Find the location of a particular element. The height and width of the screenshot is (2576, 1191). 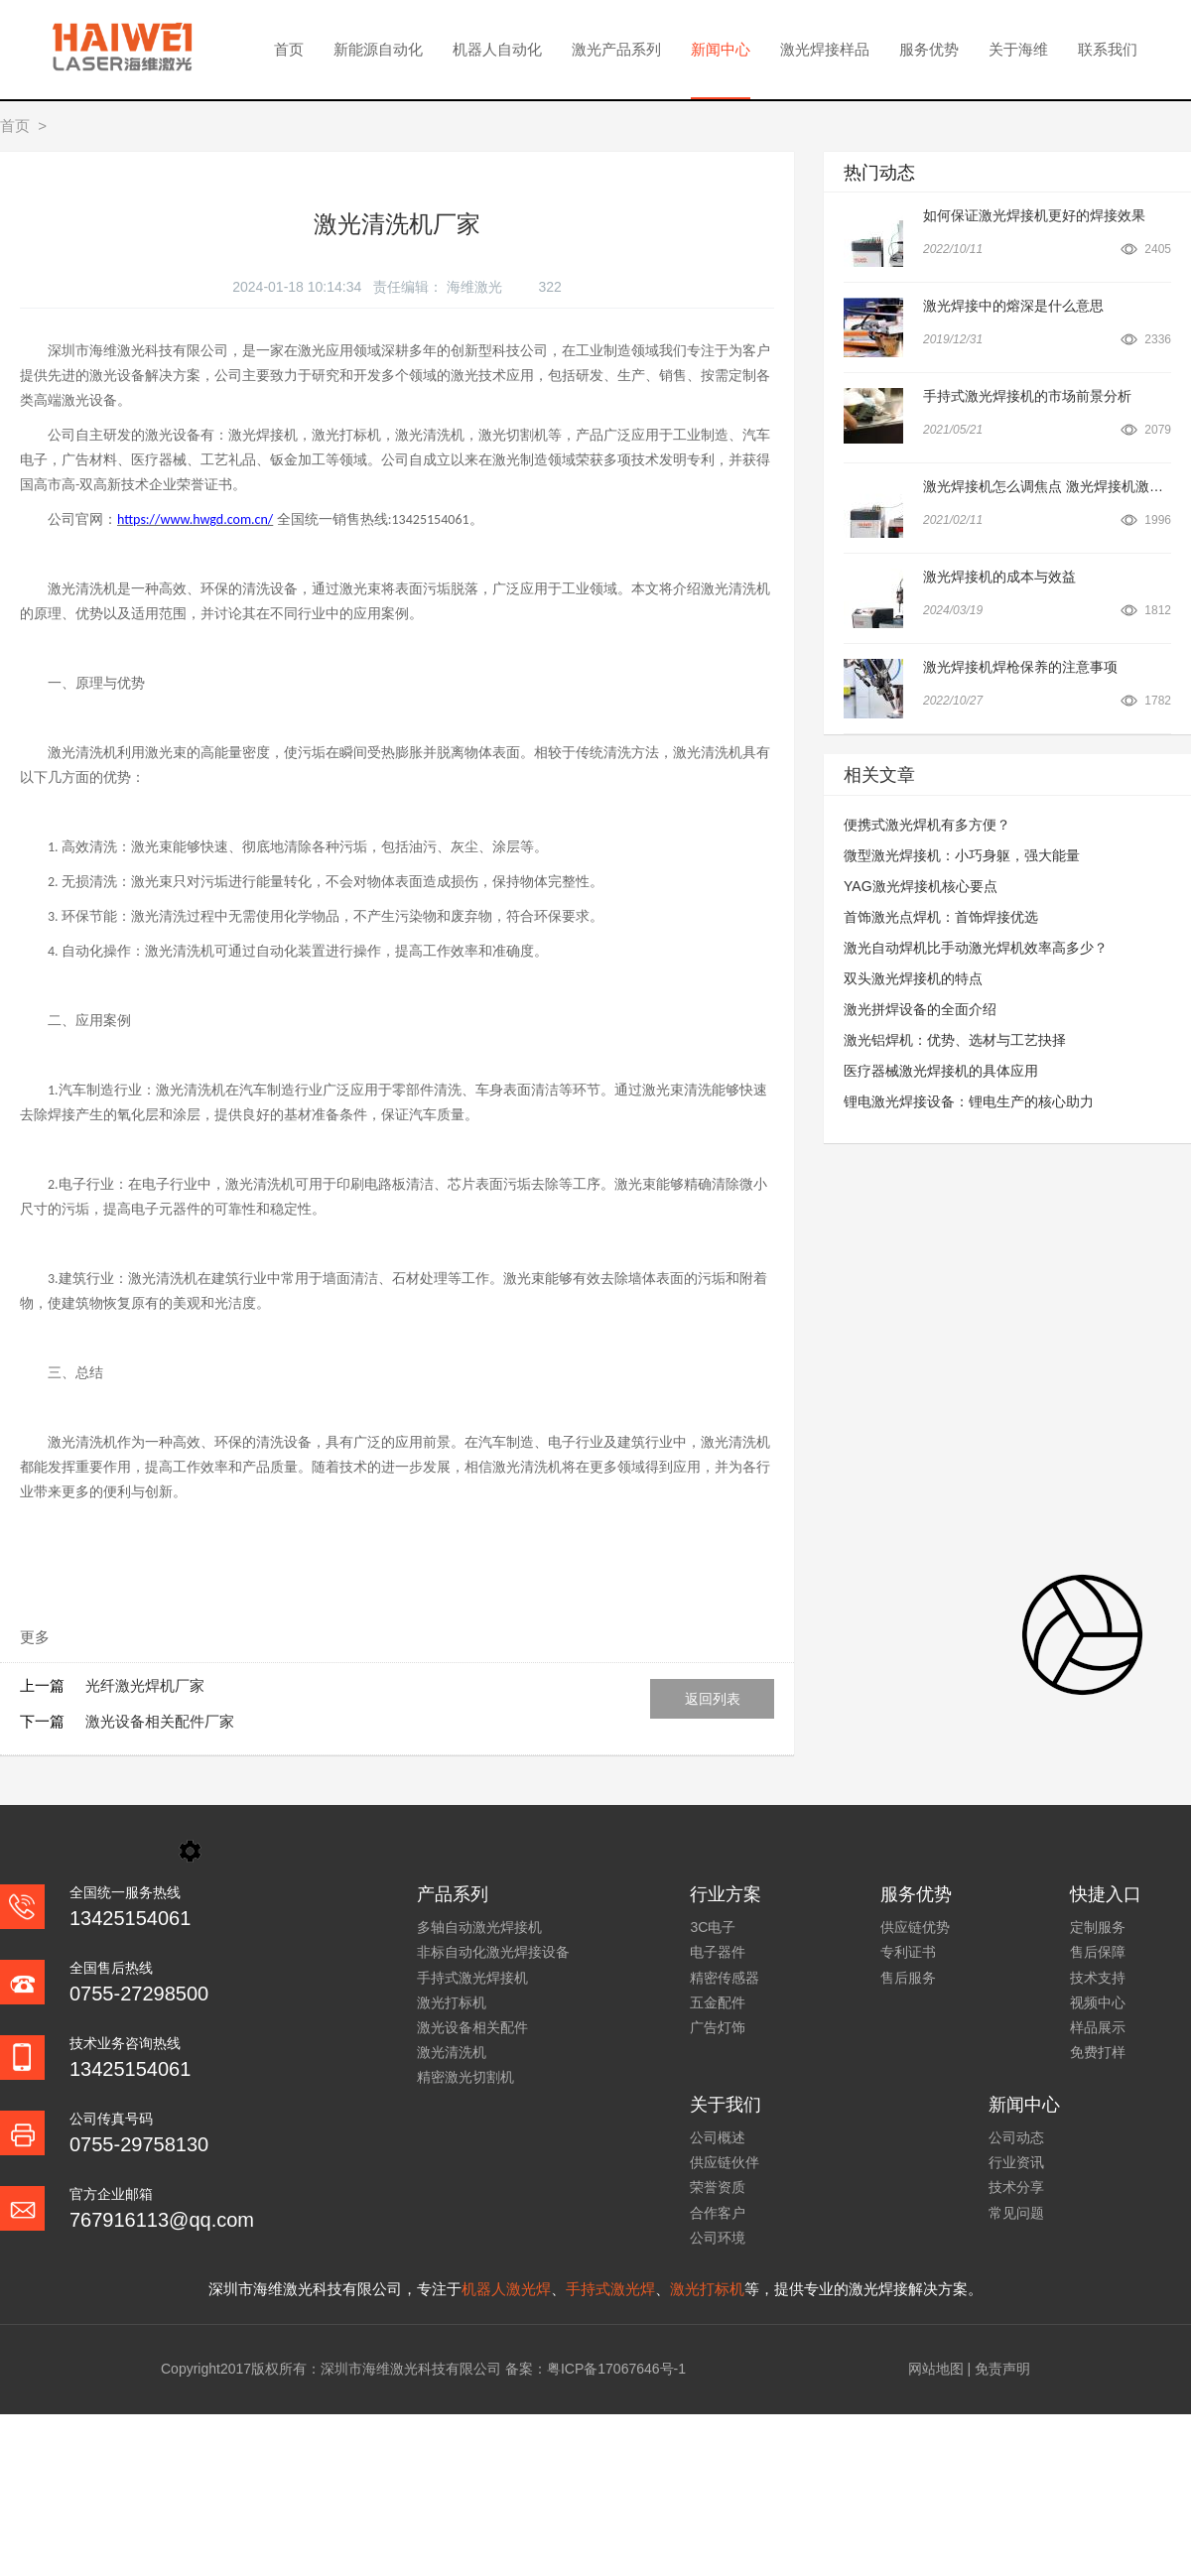

open settings menu is located at coordinates (190, 1851).